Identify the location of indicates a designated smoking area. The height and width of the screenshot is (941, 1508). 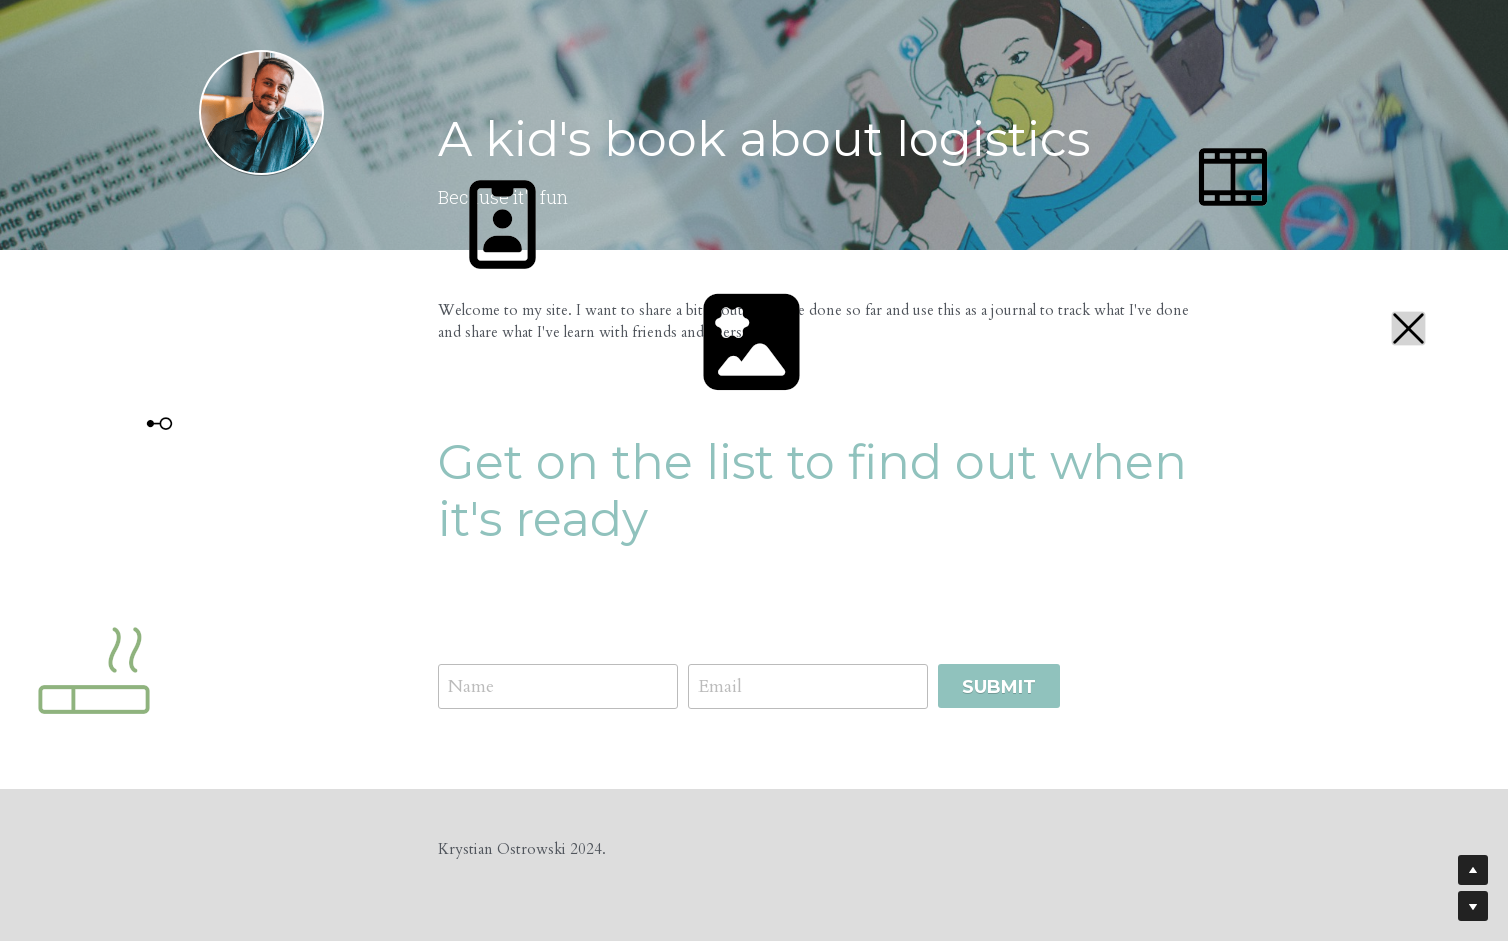
(94, 683).